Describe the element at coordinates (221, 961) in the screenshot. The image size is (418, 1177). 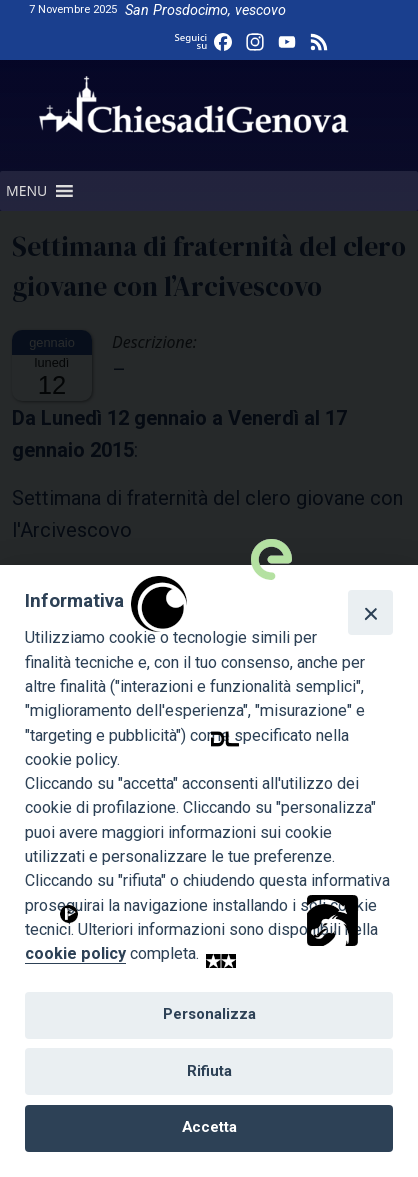
I see `tamiya brand logo` at that location.